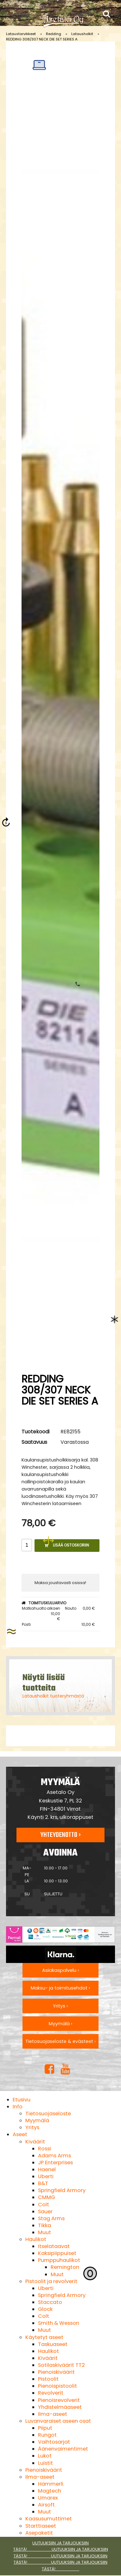 Image resolution: width=121 pixels, height=2576 pixels. What do you see at coordinates (114, 1319) in the screenshot?
I see `indicates a required field in a form` at bounding box center [114, 1319].